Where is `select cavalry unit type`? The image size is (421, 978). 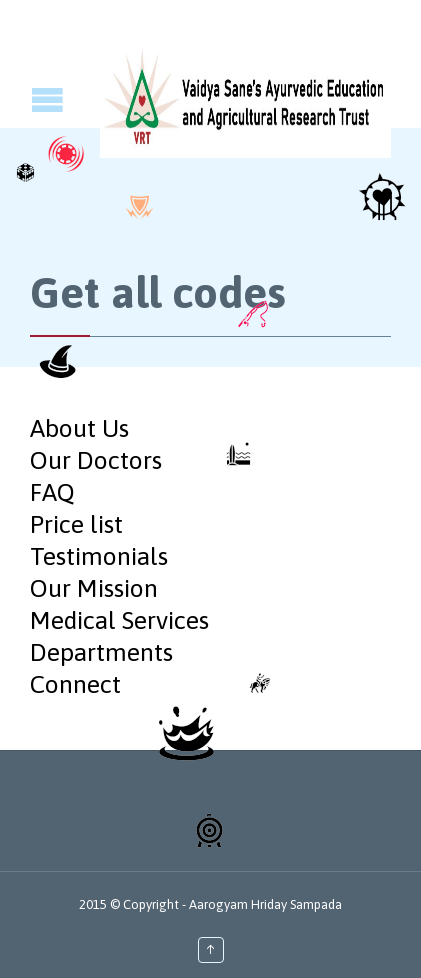
select cavalry unit type is located at coordinates (260, 683).